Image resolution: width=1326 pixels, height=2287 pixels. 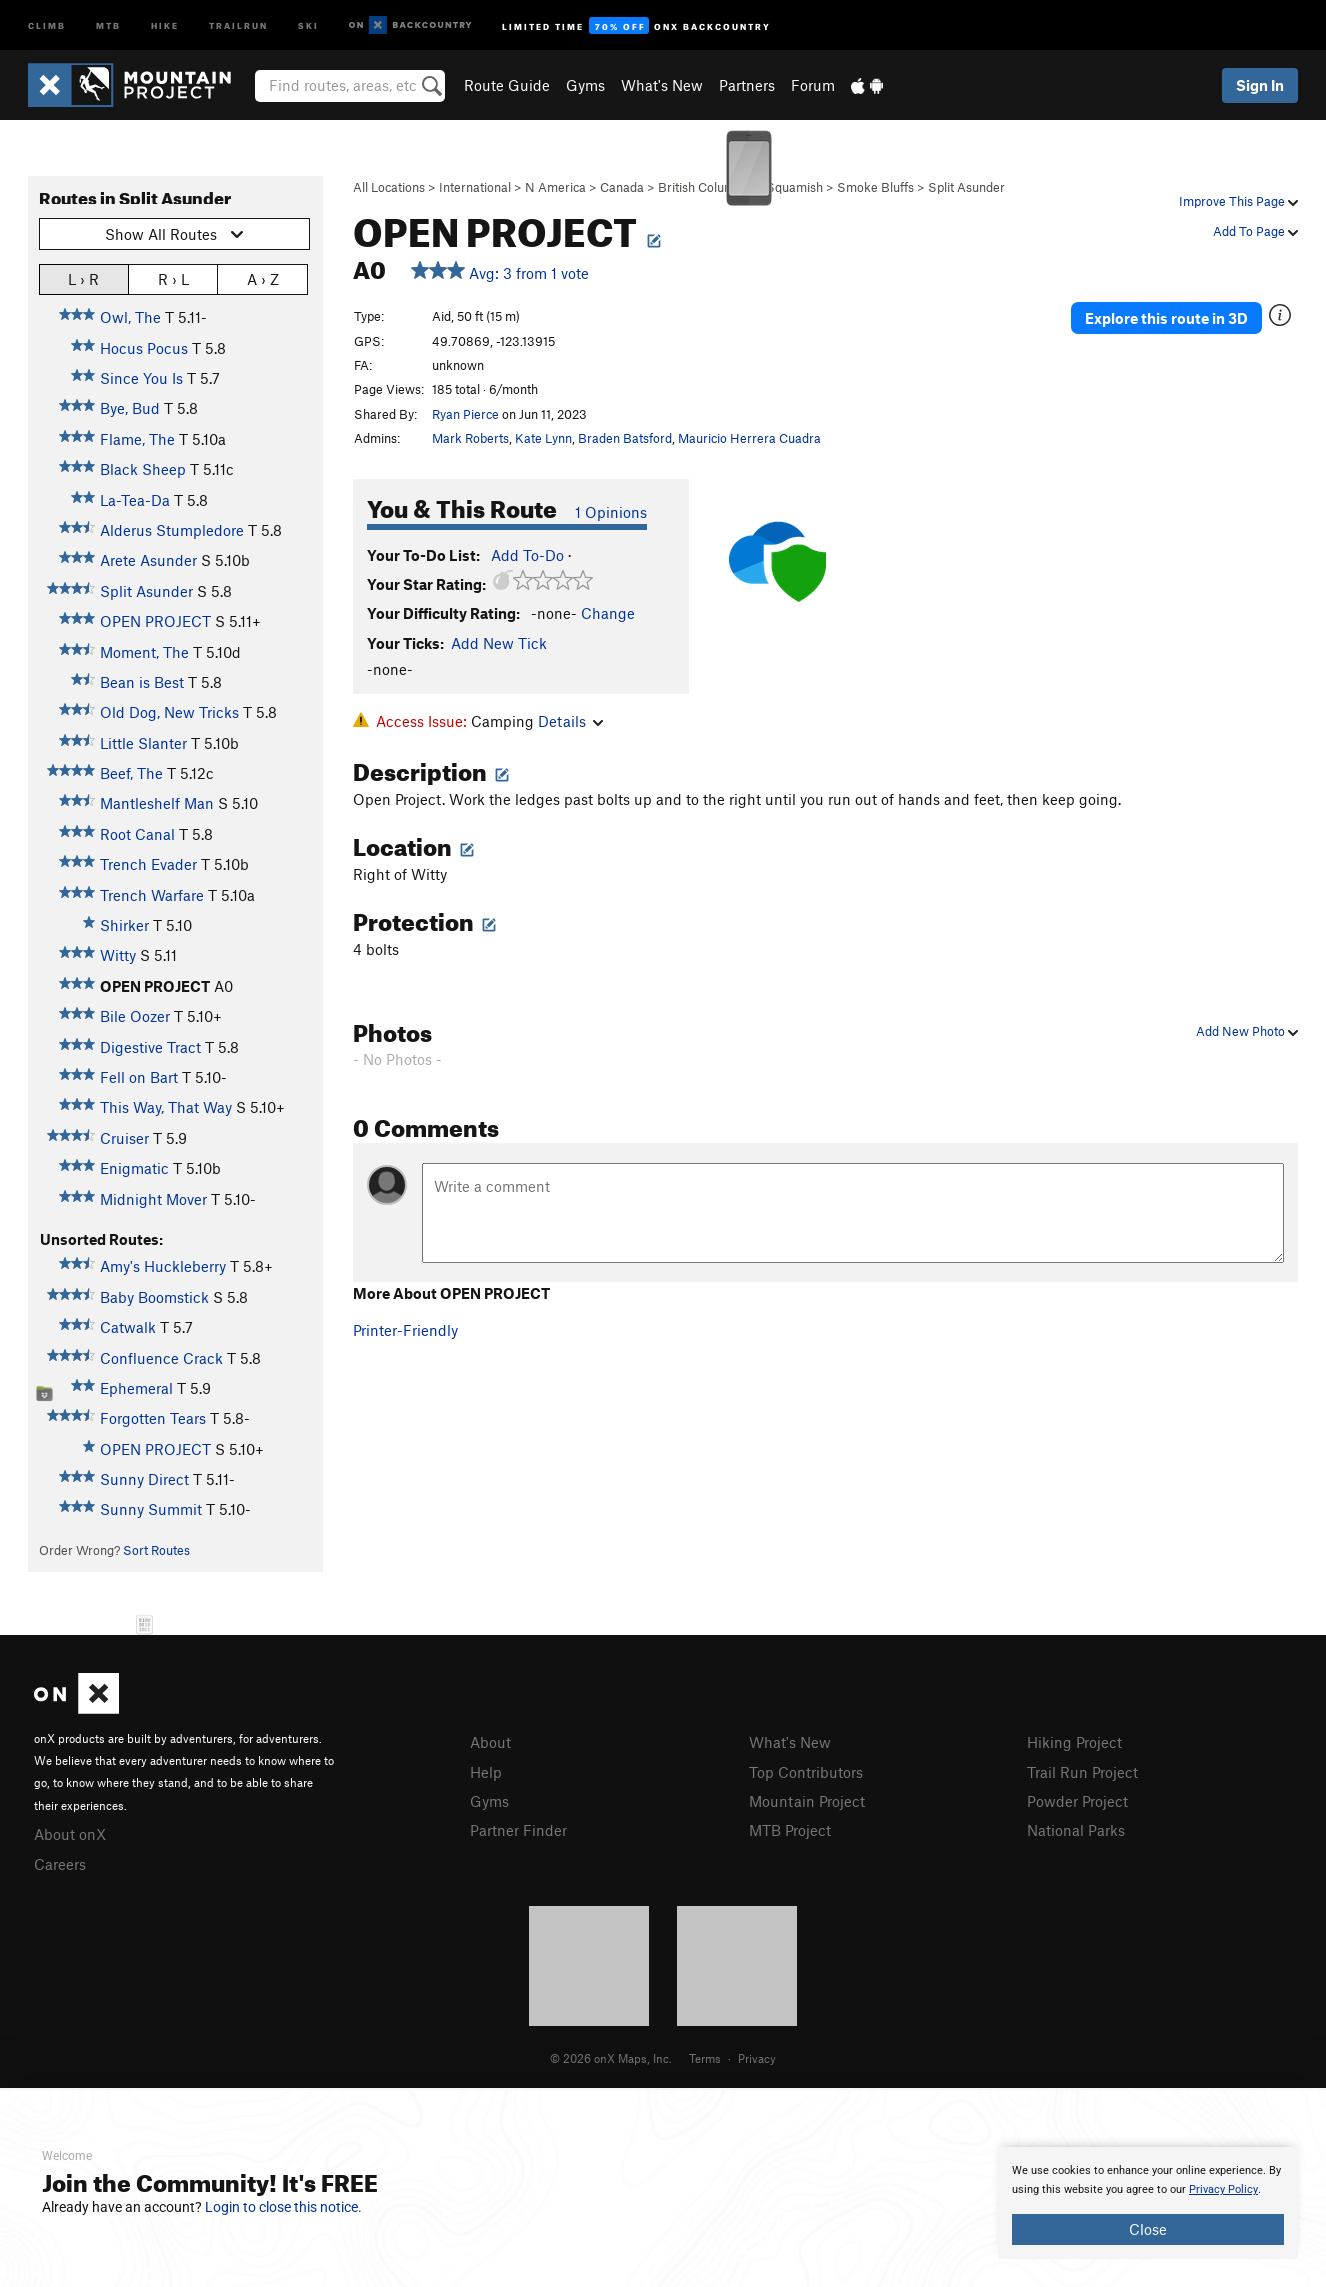 What do you see at coordinates (777, 553) in the screenshot?
I see `OneDrive file protected by cloud security` at bounding box center [777, 553].